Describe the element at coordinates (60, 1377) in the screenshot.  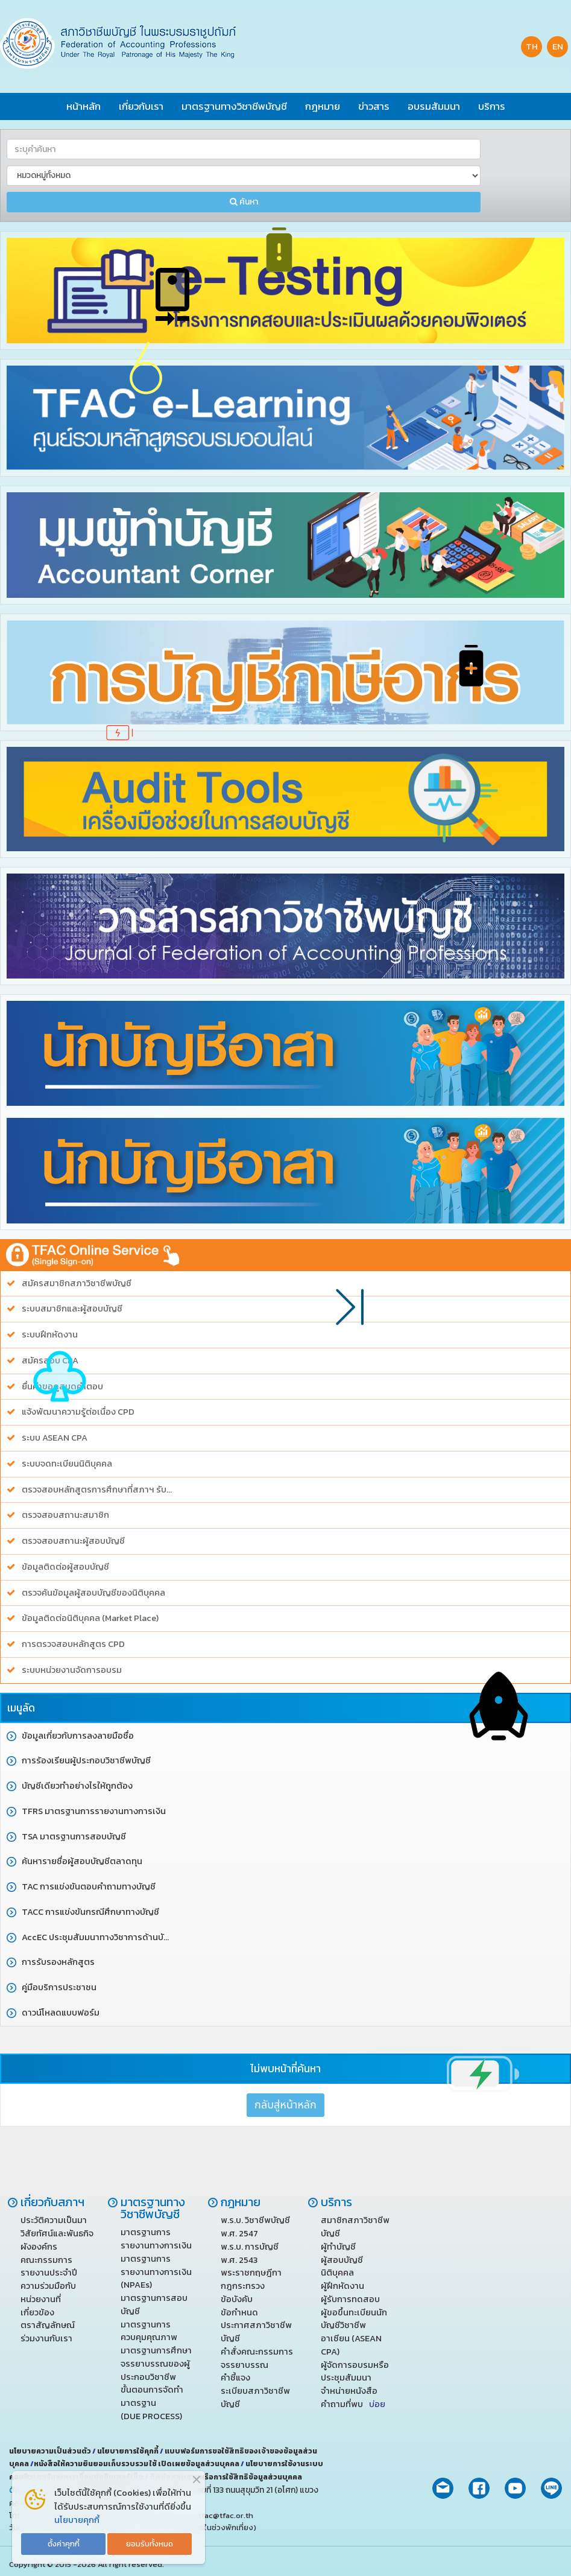
I see `represents the clubs suit in a card game` at that location.